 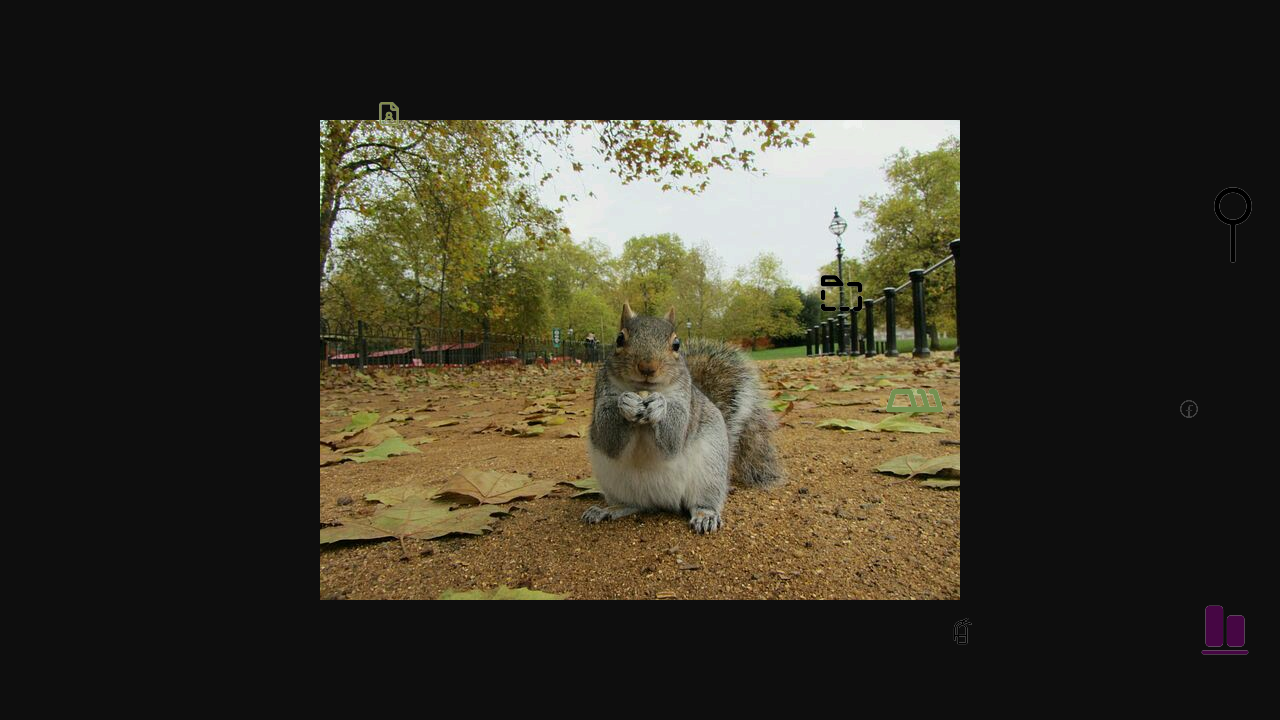 What do you see at coordinates (389, 114) in the screenshot?
I see `view user profile document` at bounding box center [389, 114].